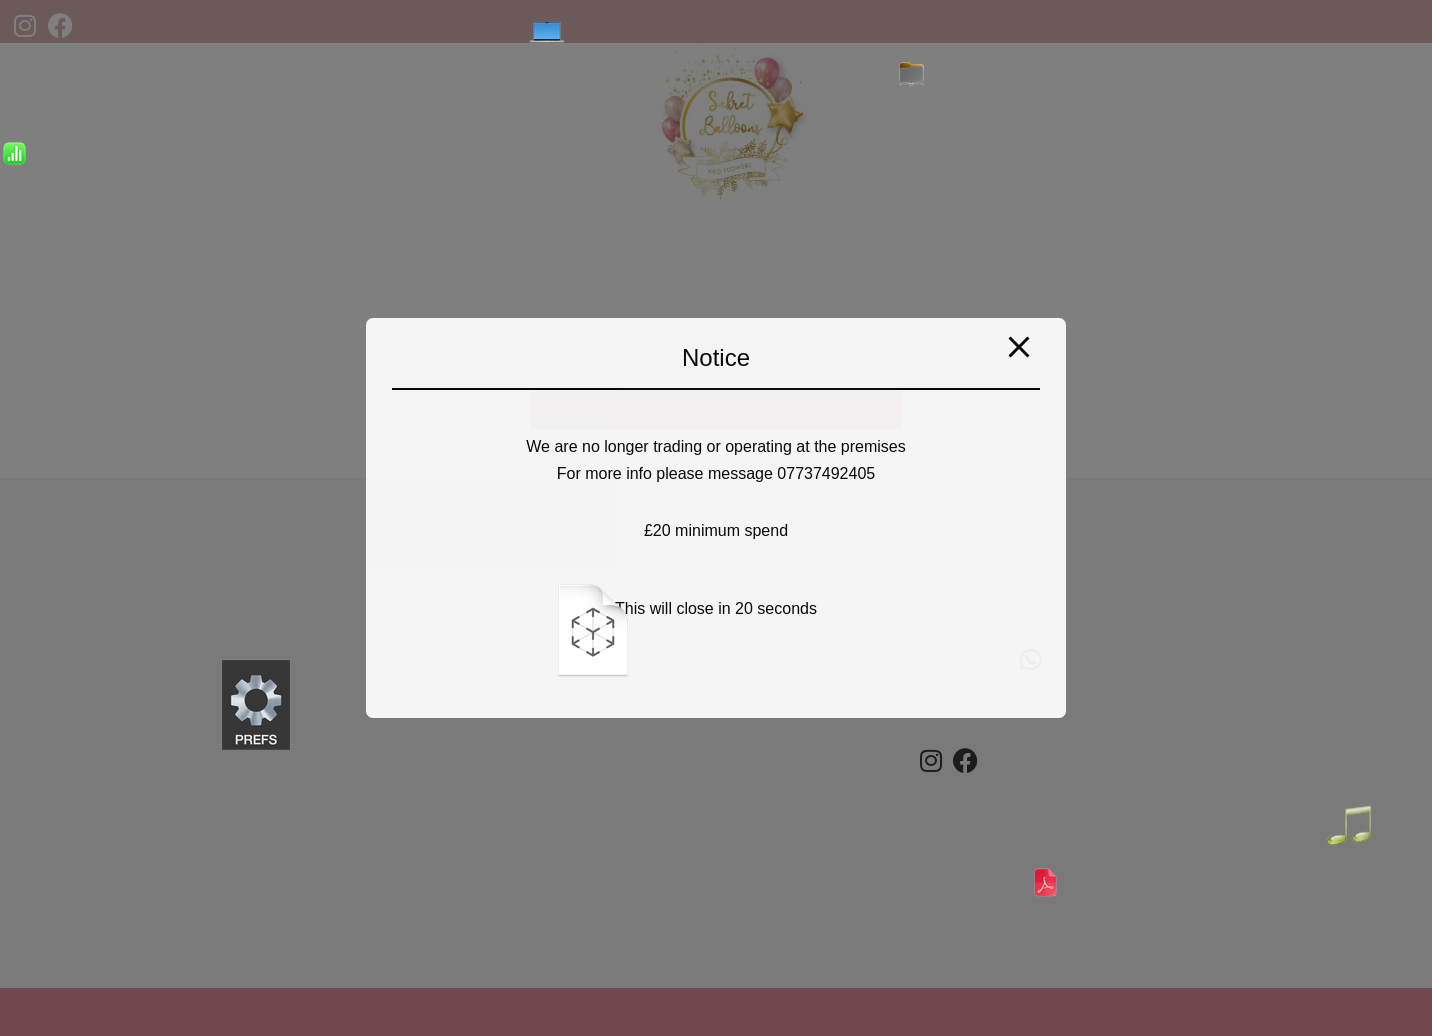 The height and width of the screenshot is (1036, 1432). Describe the element at coordinates (256, 707) in the screenshot. I see `open GarageBand preferences or settings` at that location.